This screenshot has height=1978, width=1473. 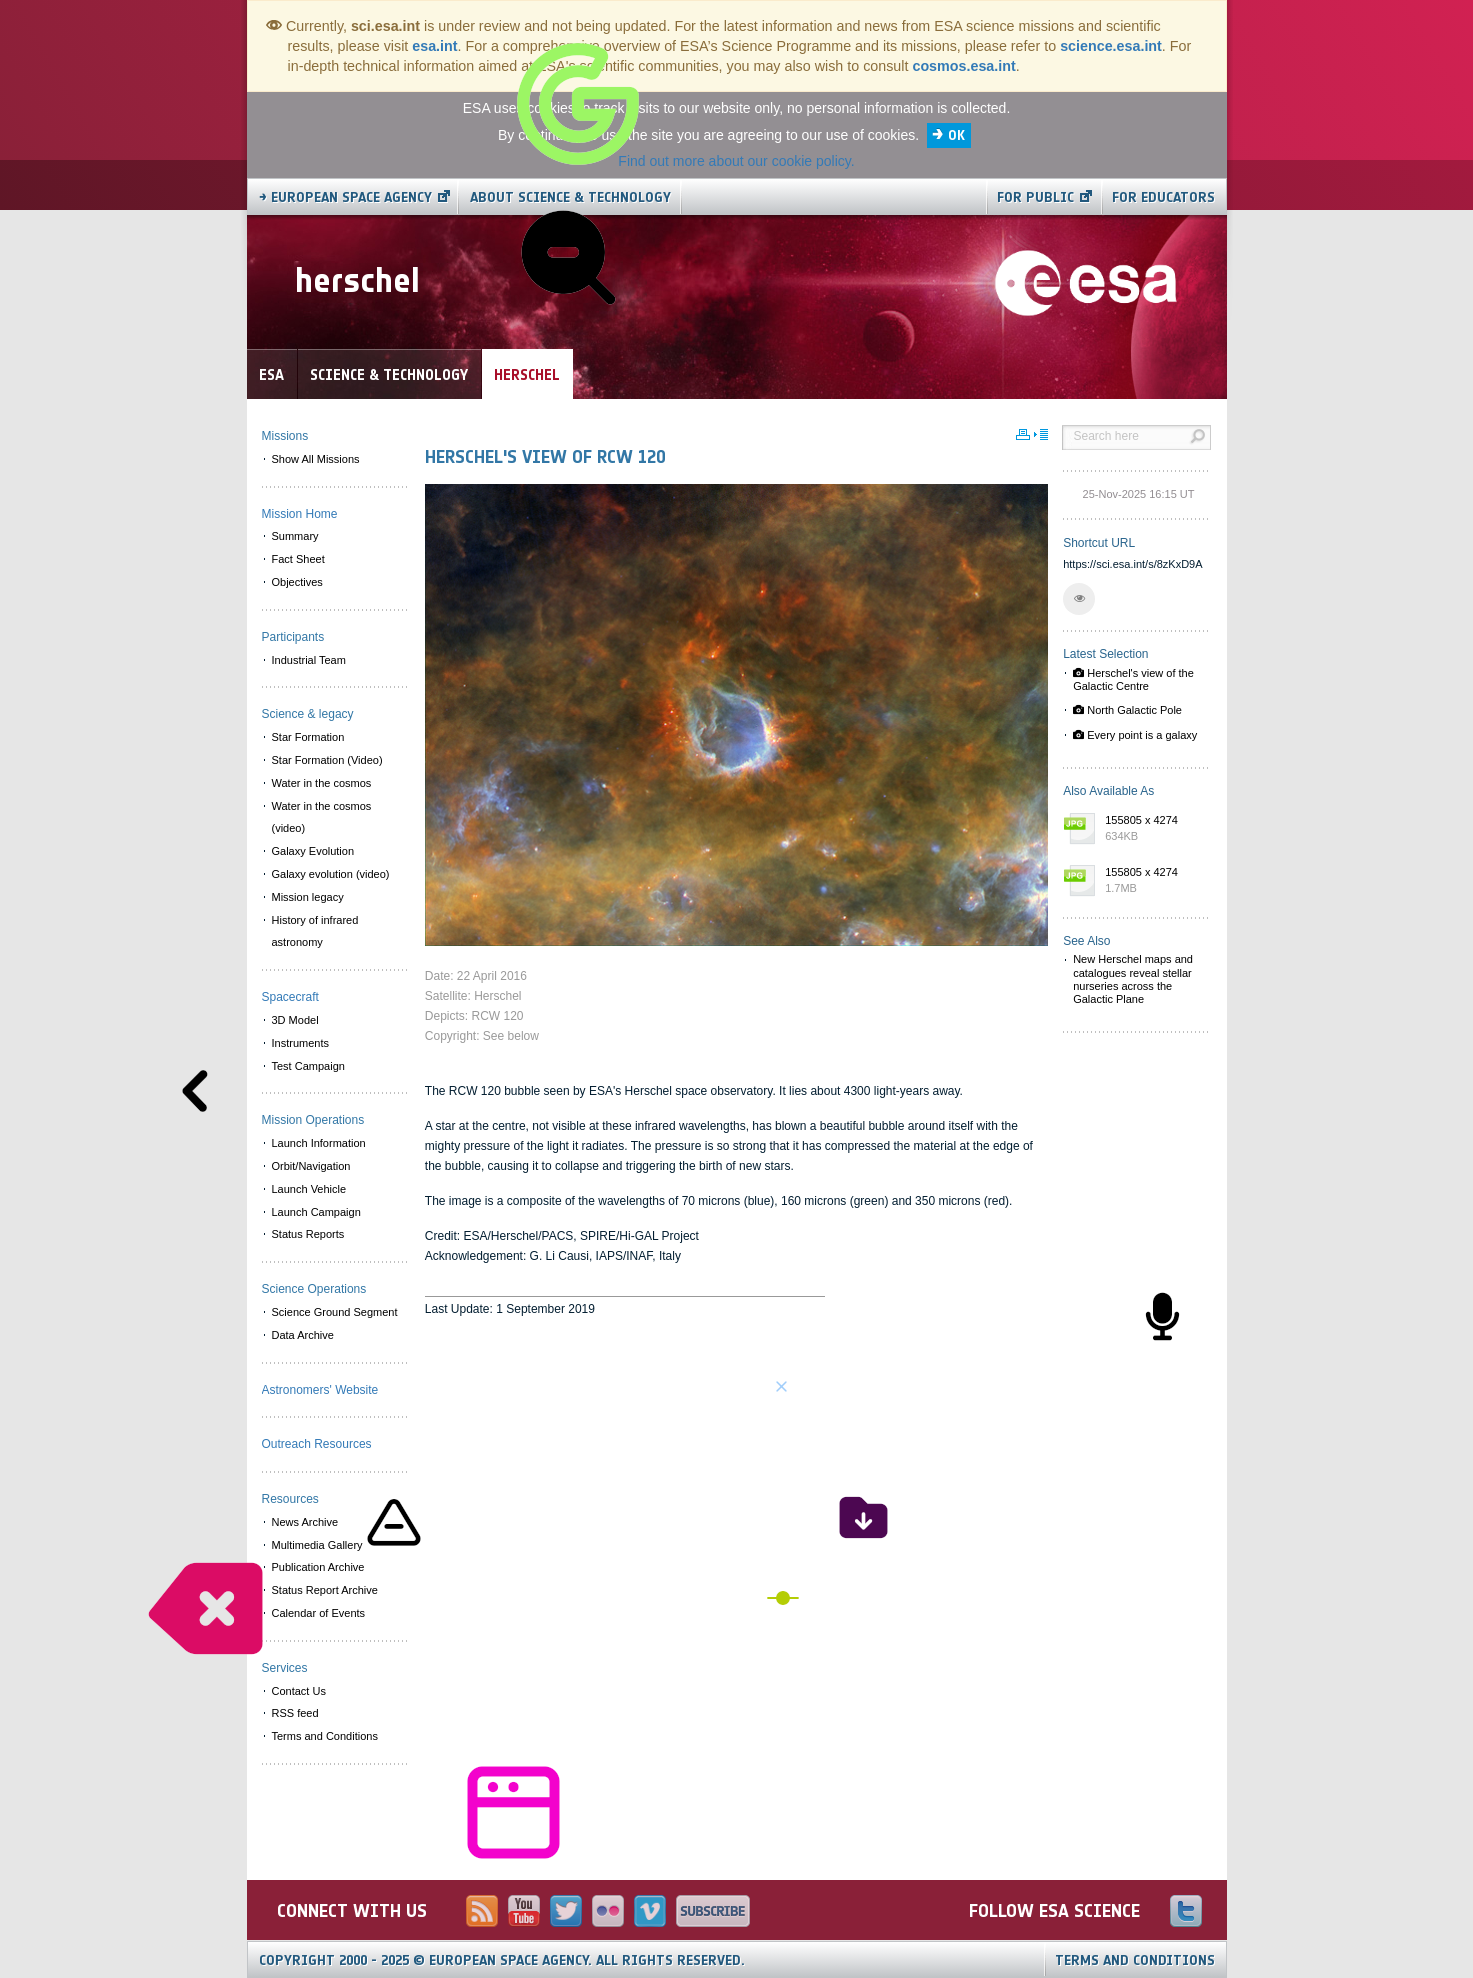 What do you see at coordinates (781, 1386) in the screenshot?
I see `close the current window or dialog` at bounding box center [781, 1386].